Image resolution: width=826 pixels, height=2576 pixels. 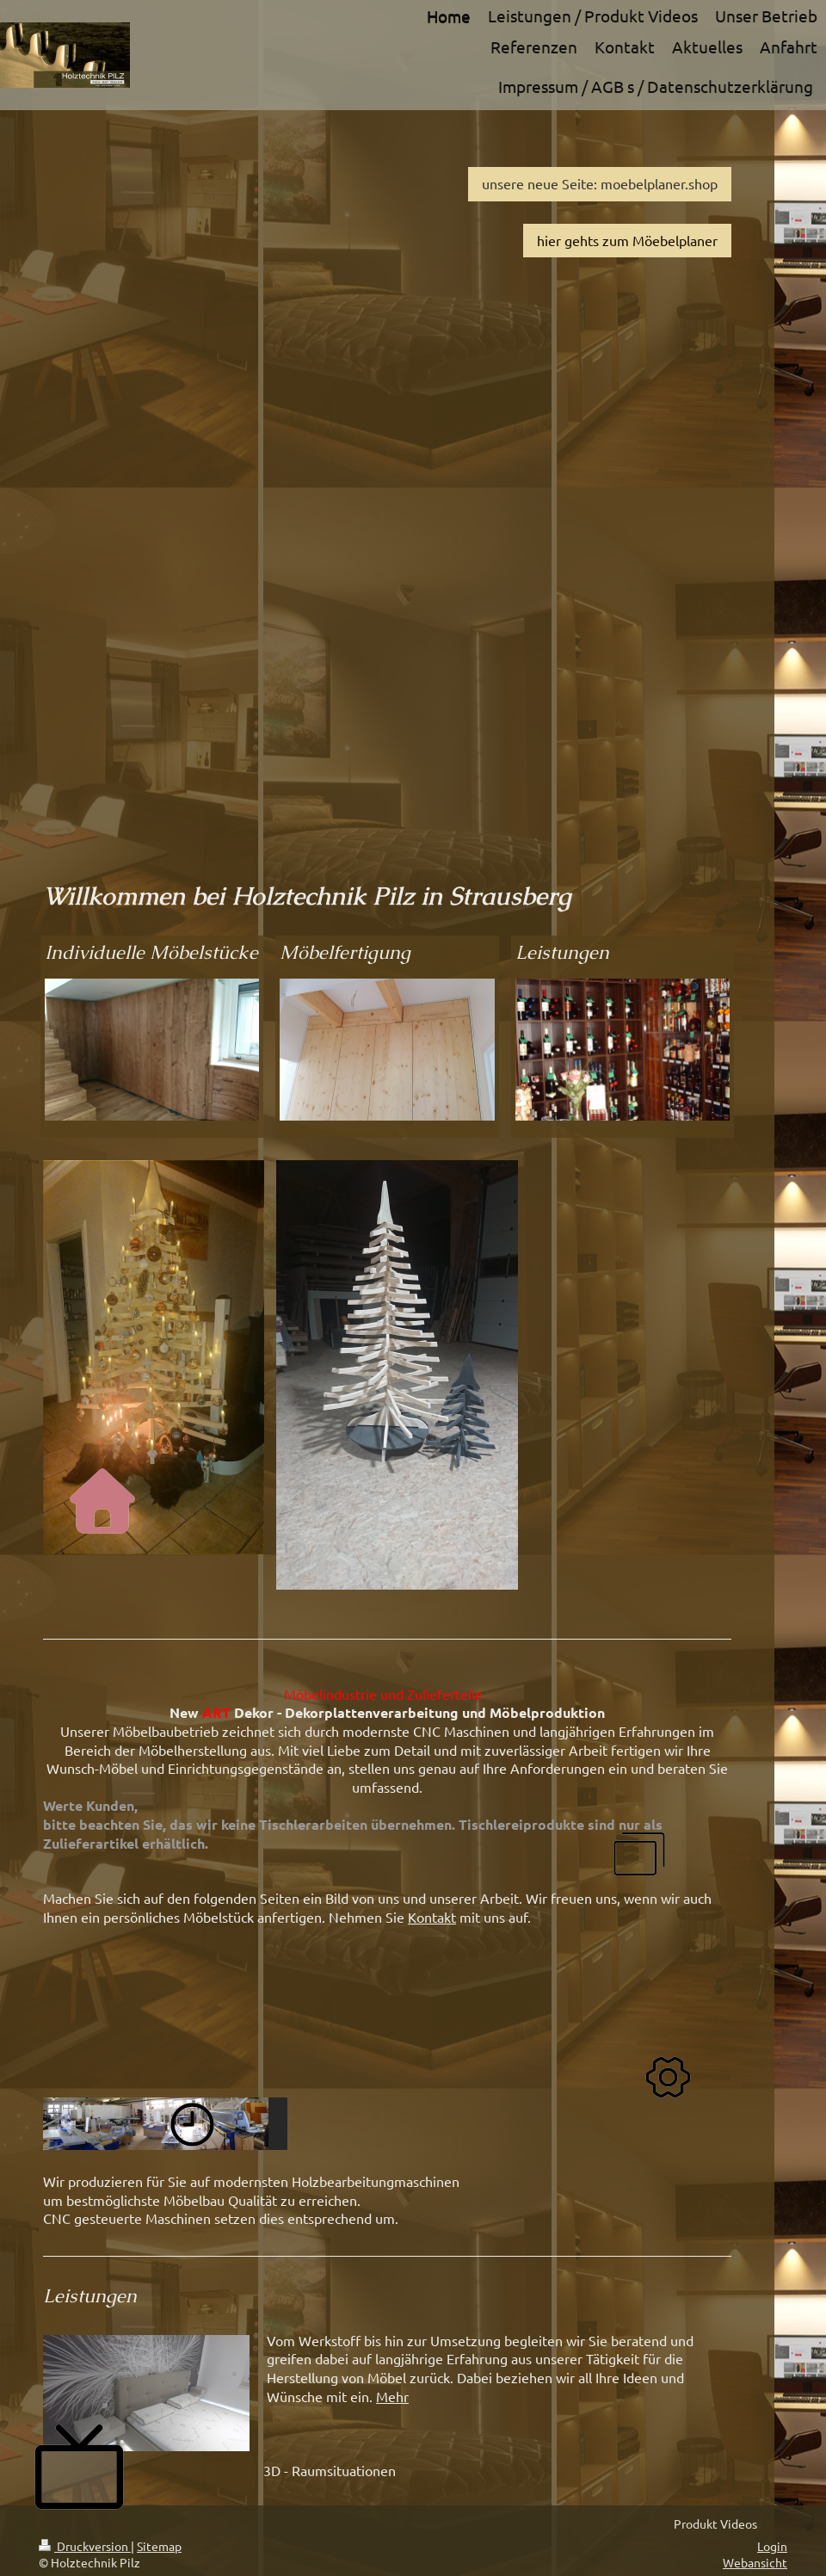 I want to click on view stacked cards or layers, so click(x=639, y=1854).